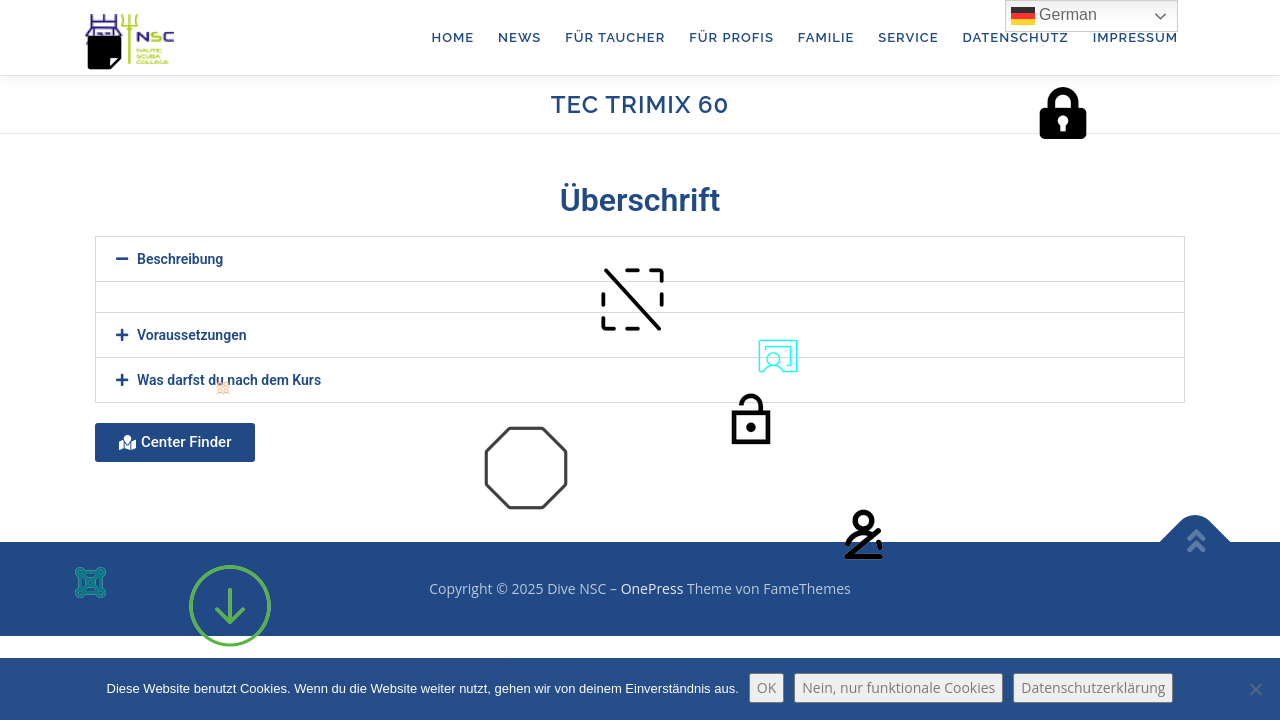  Describe the element at coordinates (1063, 113) in the screenshot. I see `indicates a locked or secured item` at that location.